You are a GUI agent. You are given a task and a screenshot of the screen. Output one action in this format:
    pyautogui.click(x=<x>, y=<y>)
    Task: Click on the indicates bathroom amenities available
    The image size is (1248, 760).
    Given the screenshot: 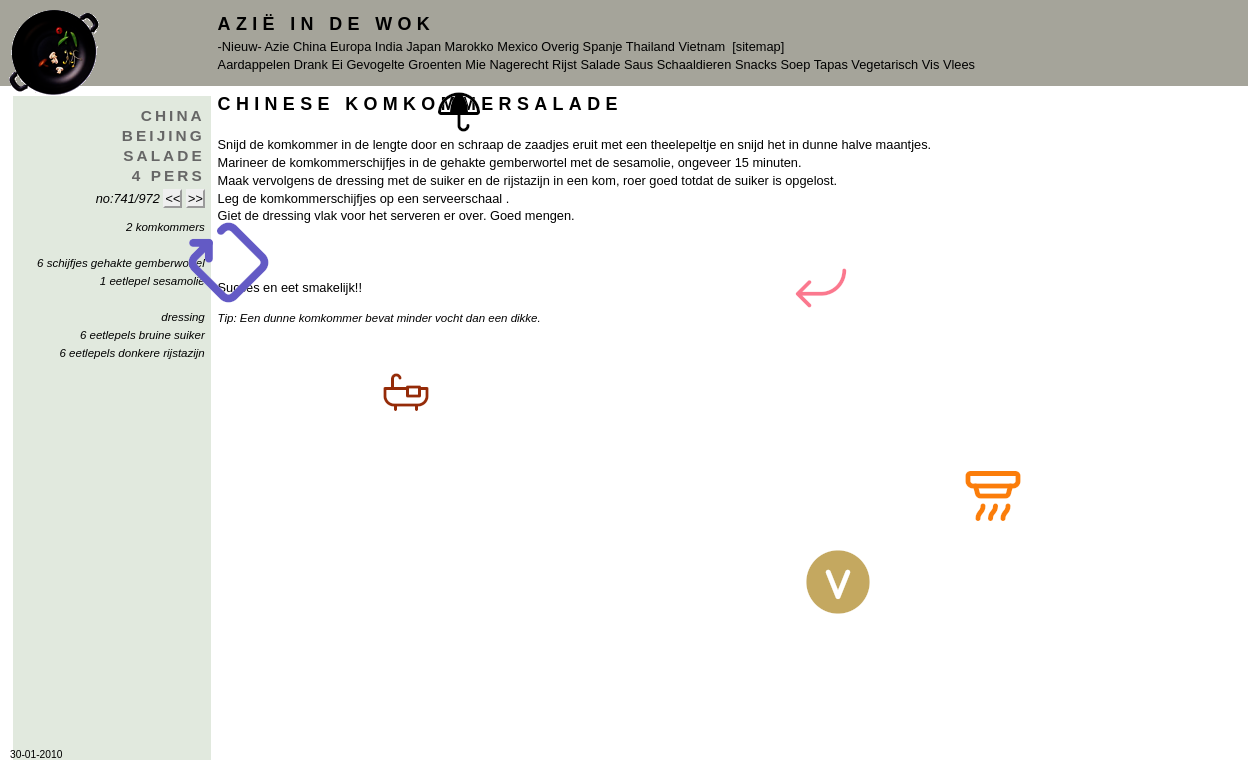 What is the action you would take?
    pyautogui.click(x=406, y=393)
    